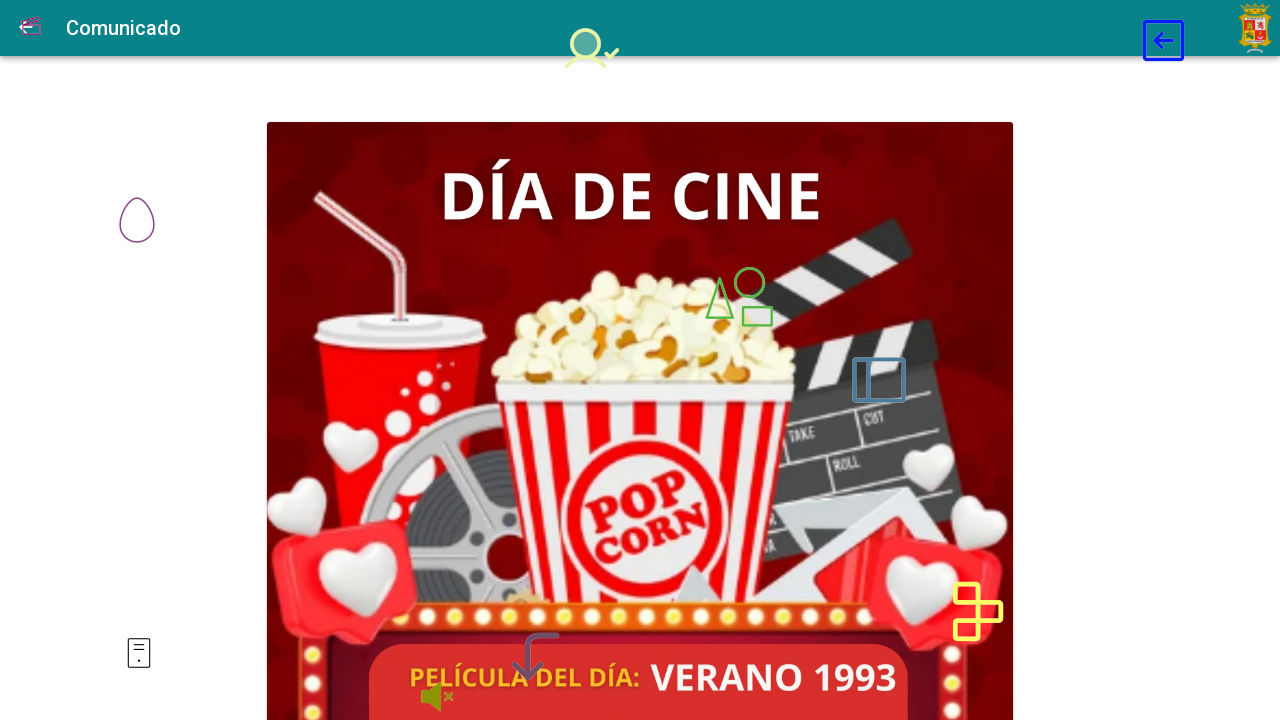 The width and height of the screenshot is (1280, 720). Describe the element at coordinates (590, 50) in the screenshot. I see `confirm or verify a user account` at that location.